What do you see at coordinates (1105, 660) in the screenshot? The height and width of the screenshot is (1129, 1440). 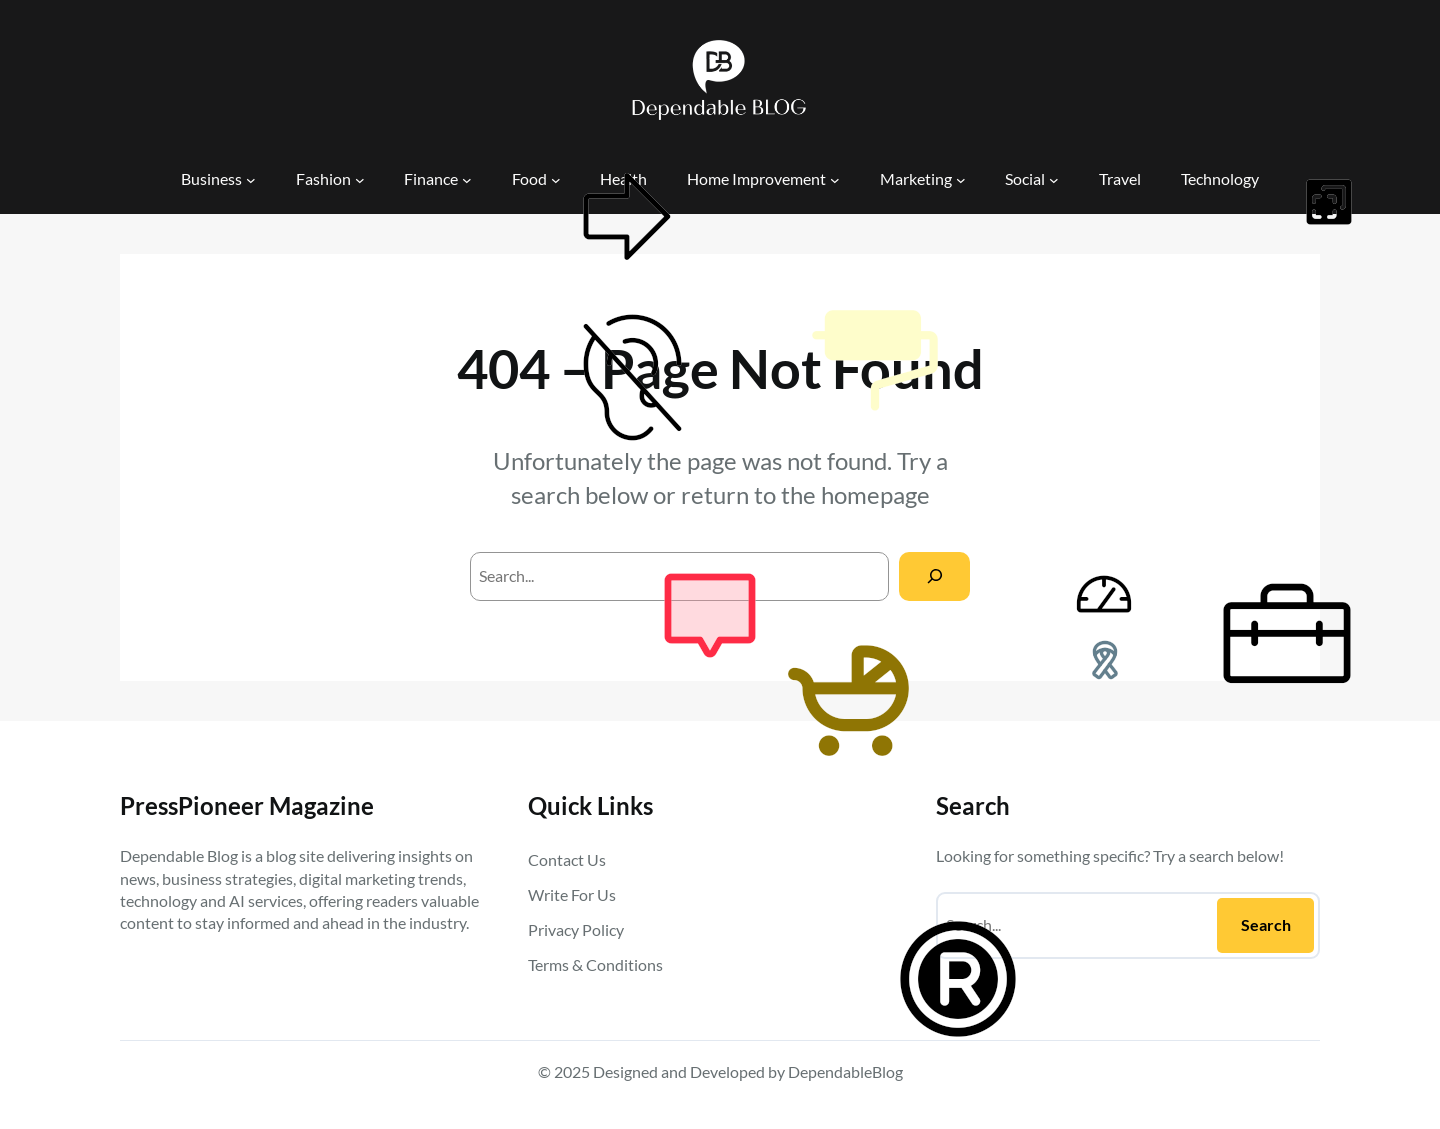 I see `awareness ribbon symbol for a cause or campaign` at bounding box center [1105, 660].